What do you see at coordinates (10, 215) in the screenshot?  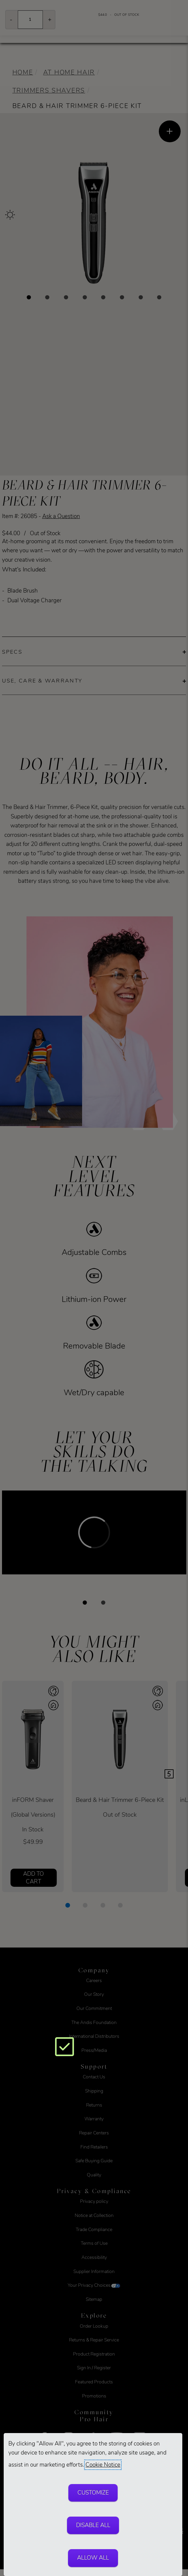 I see `switch to light mode` at bounding box center [10, 215].